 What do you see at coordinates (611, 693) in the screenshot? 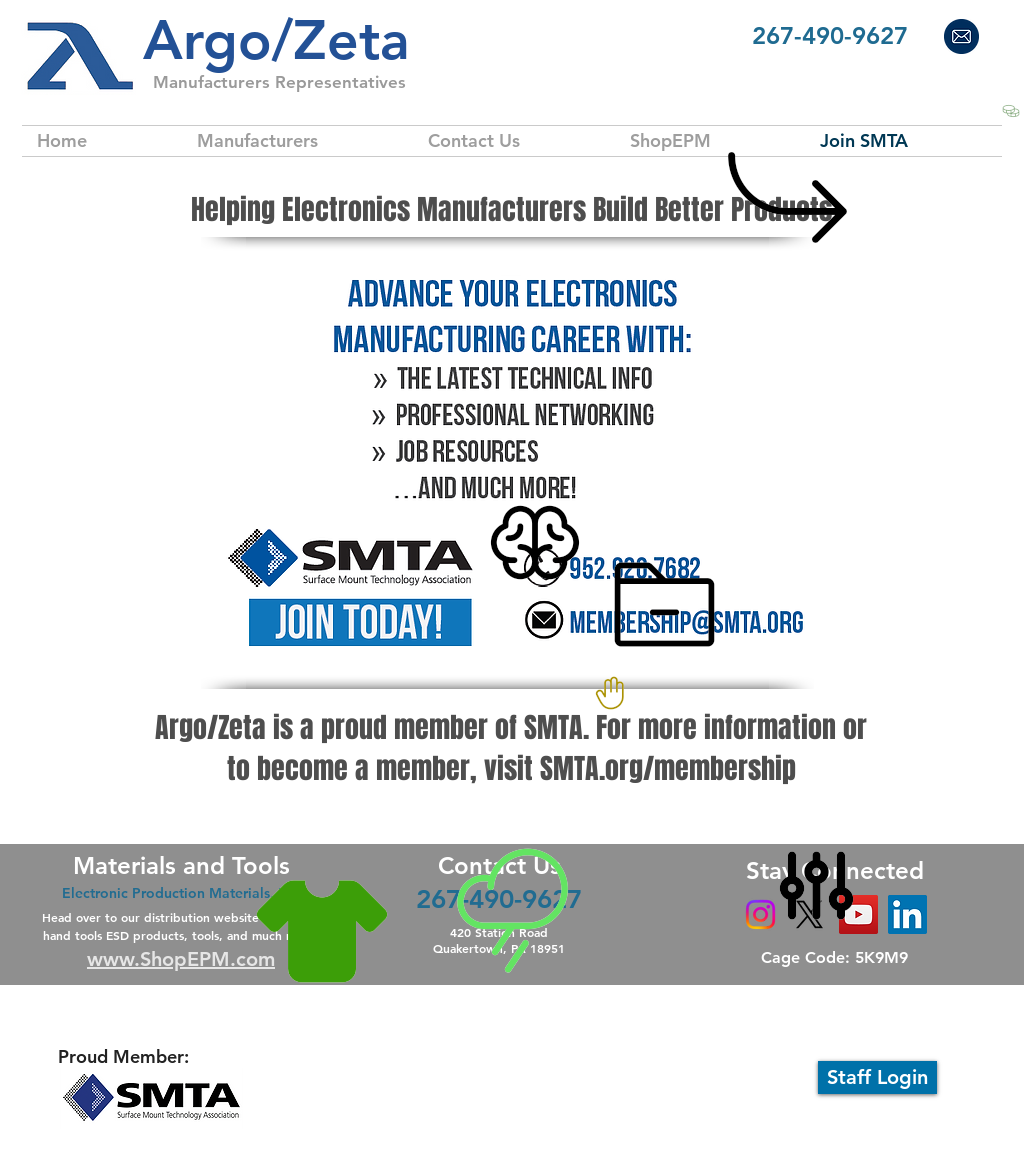
I see `stop or pause an action` at bounding box center [611, 693].